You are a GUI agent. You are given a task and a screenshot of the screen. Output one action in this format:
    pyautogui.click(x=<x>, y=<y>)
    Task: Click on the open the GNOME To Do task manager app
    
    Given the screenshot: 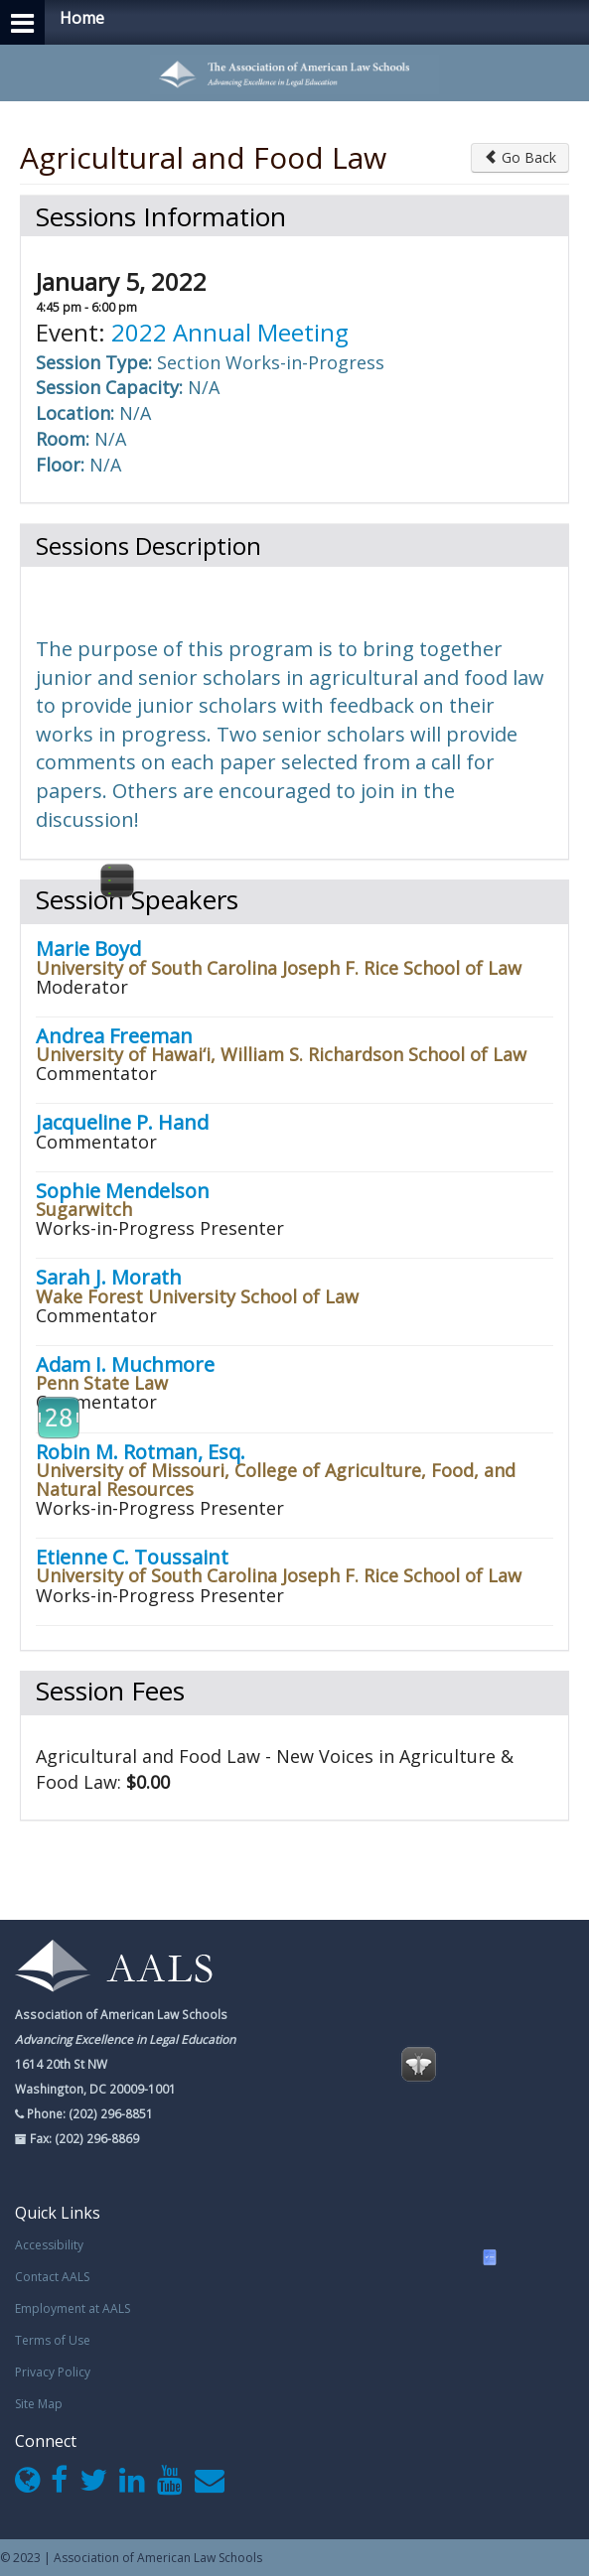 What is the action you would take?
    pyautogui.click(x=490, y=2257)
    